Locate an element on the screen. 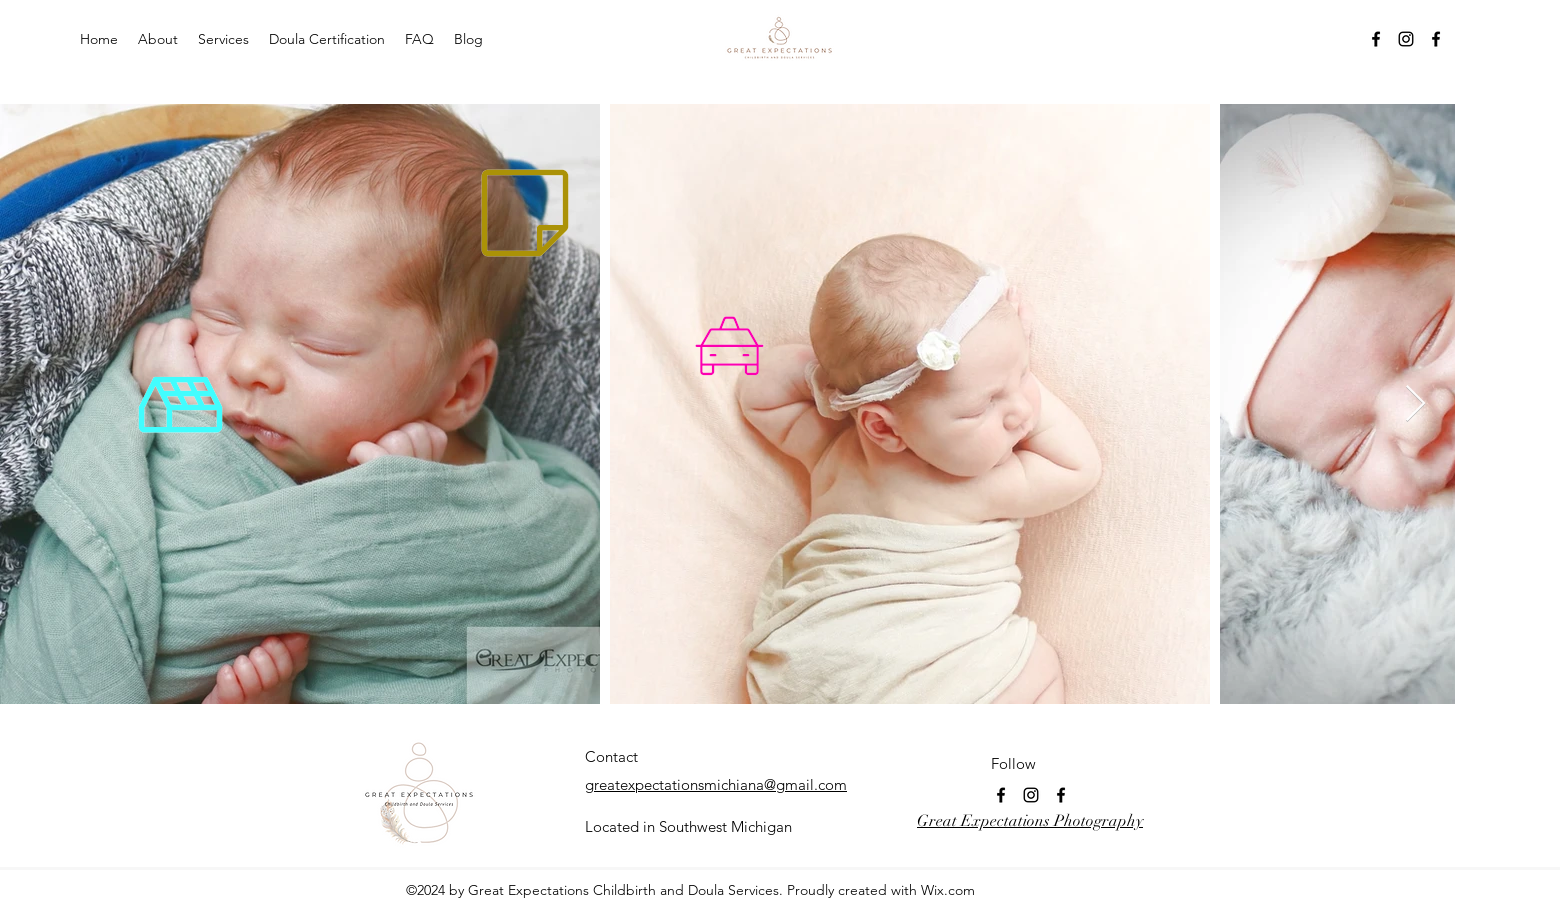  view solar panel system status is located at coordinates (180, 407).